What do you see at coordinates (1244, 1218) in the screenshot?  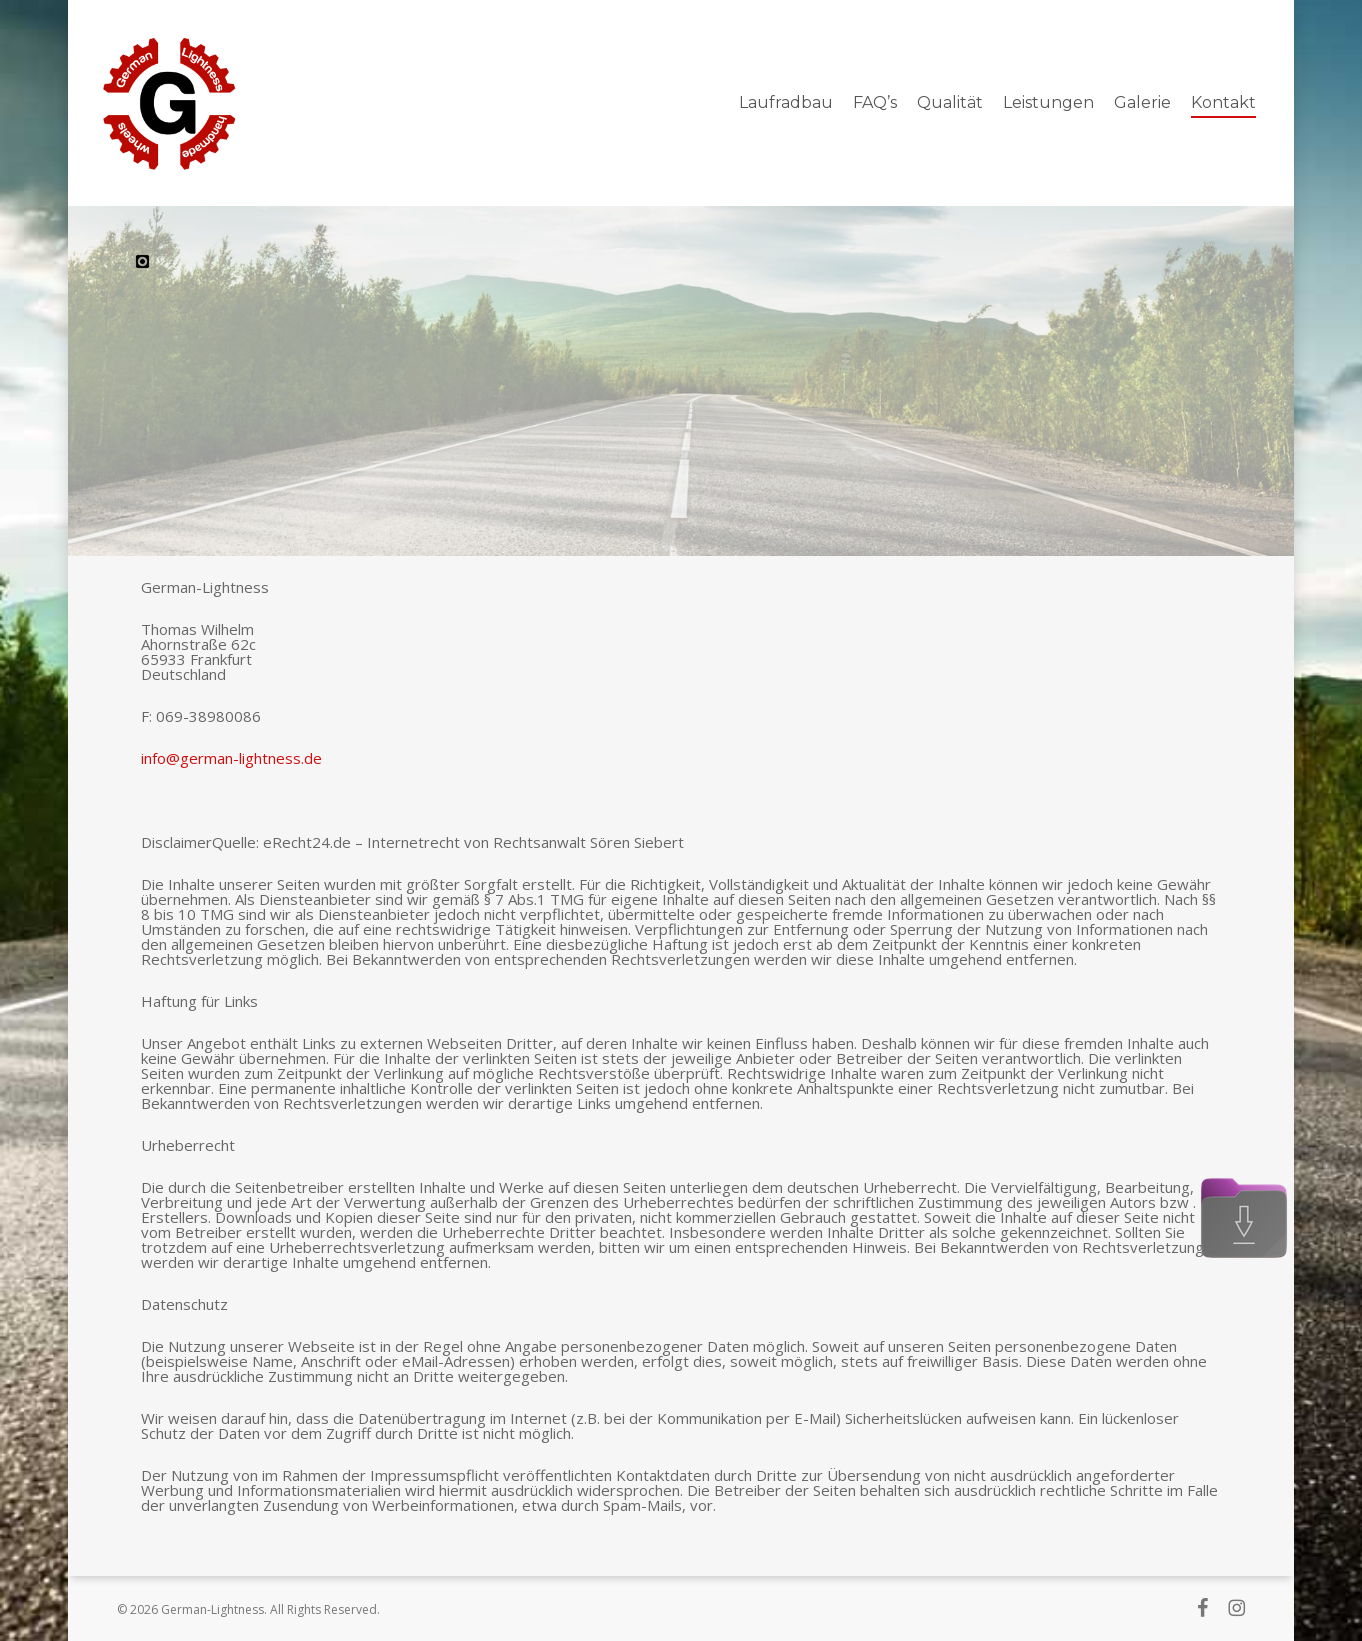 I see `open downloads folder` at bounding box center [1244, 1218].